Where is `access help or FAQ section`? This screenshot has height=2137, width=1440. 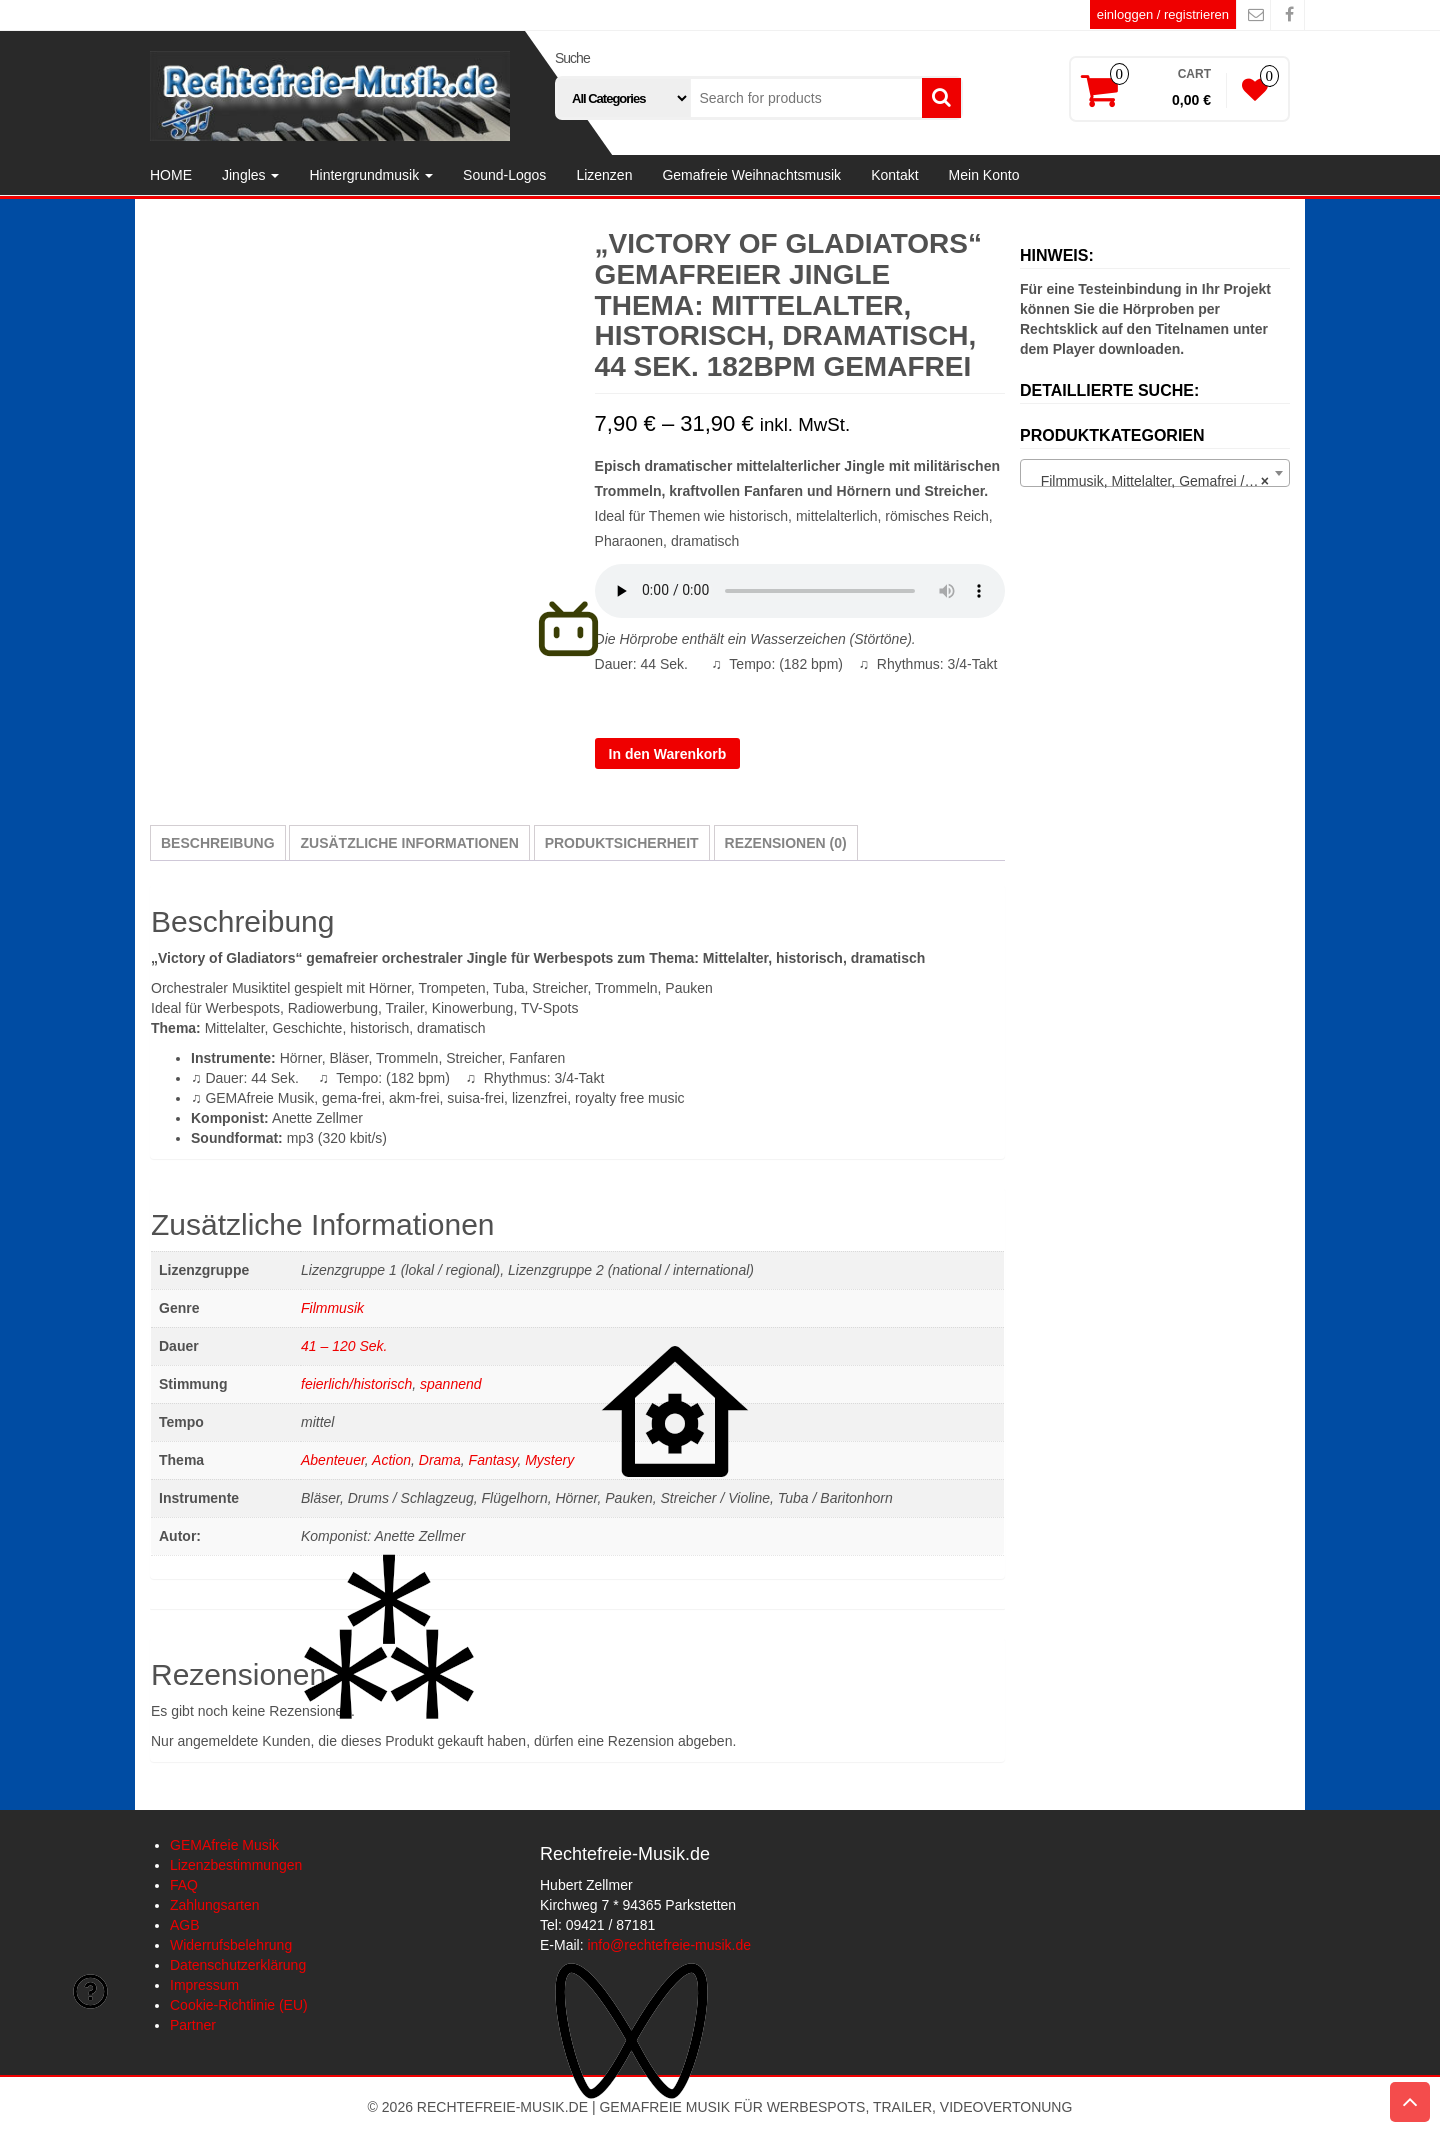
access help or FAQ section is located at coordinates (90, 1991).